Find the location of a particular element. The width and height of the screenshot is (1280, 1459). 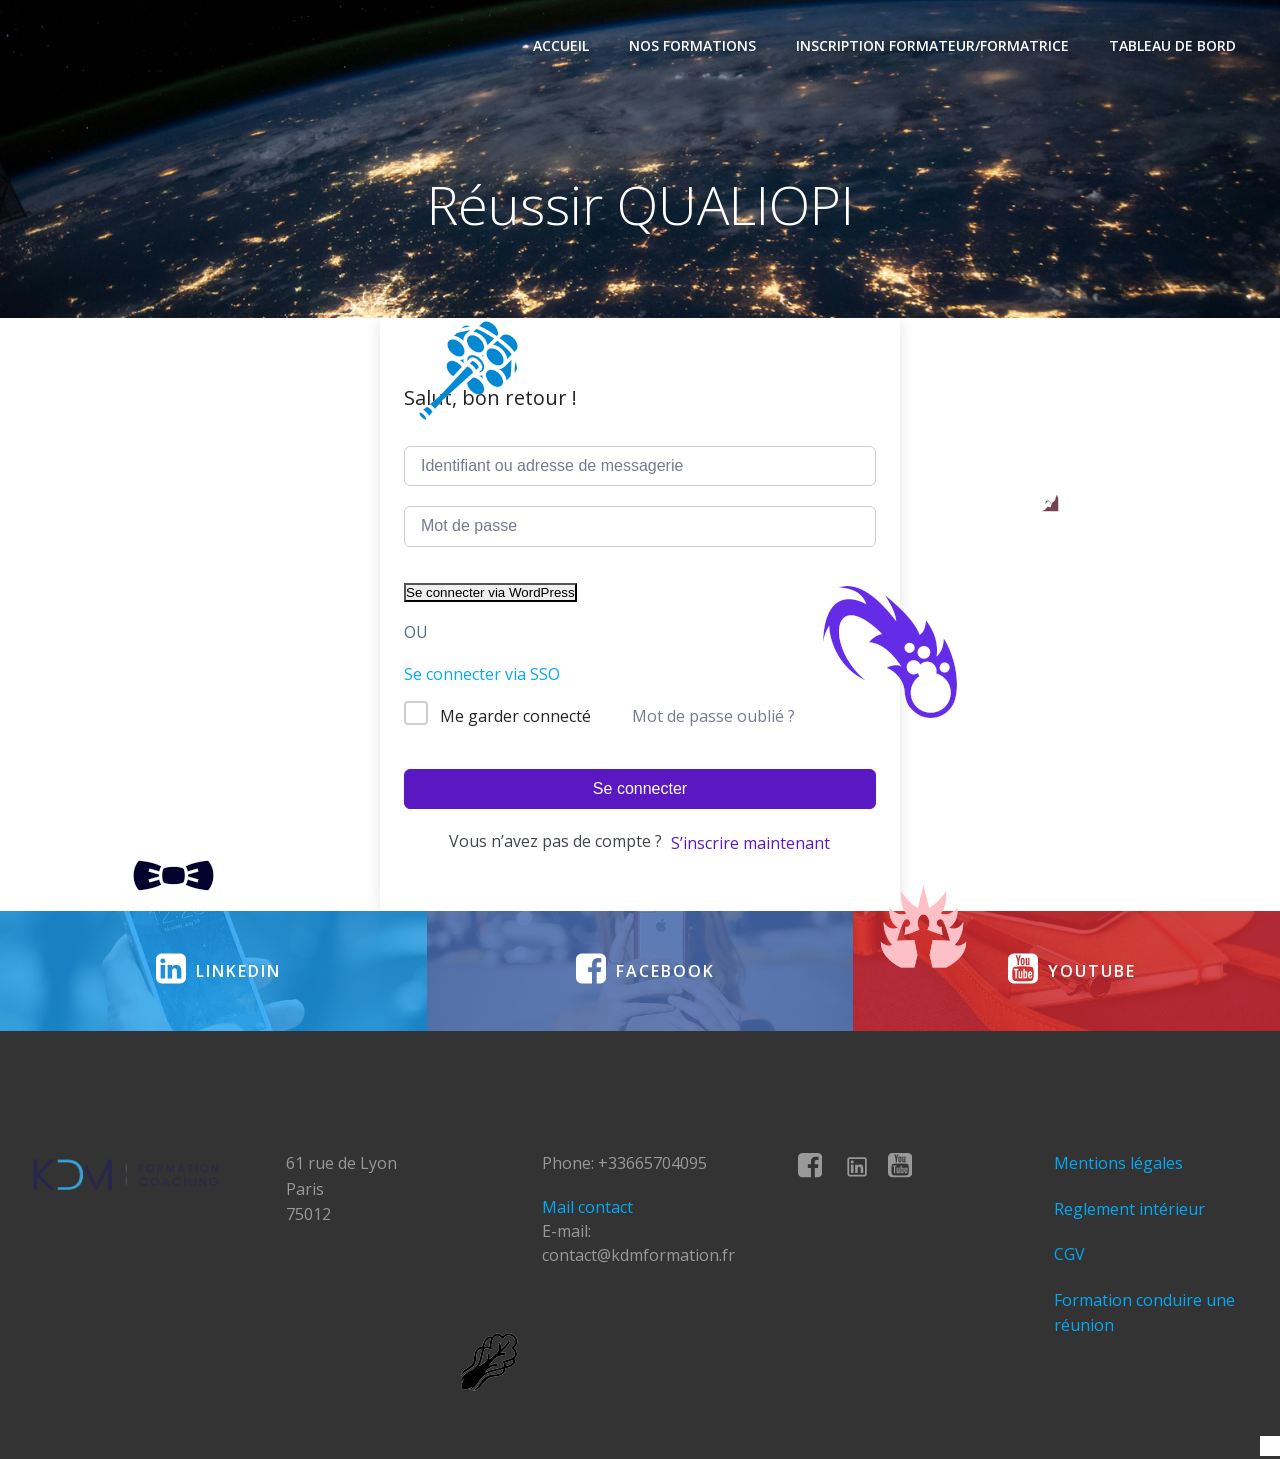

activate a power-up or special ability is located at coordinates (923, 925).